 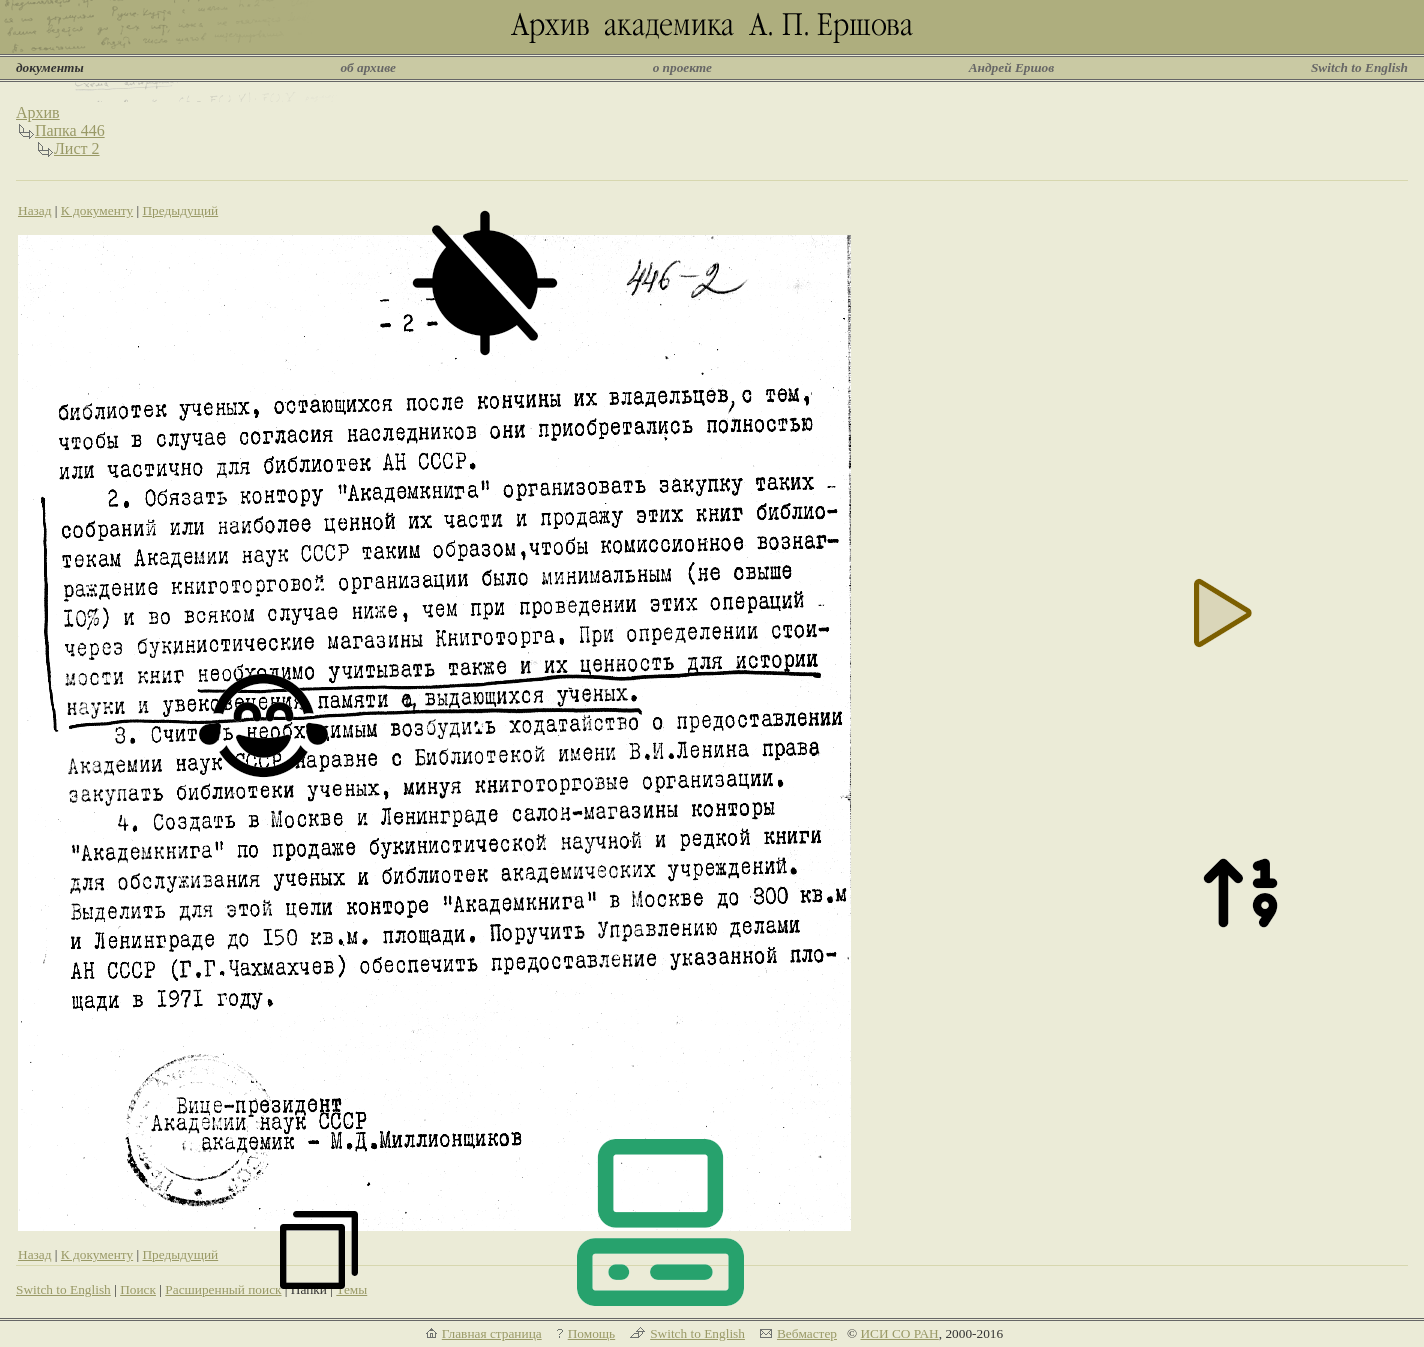 What do you see at coordinates (660, 1222) in the screenshot?
I see `launch a github codespace` at bounding box center [660, 1222].